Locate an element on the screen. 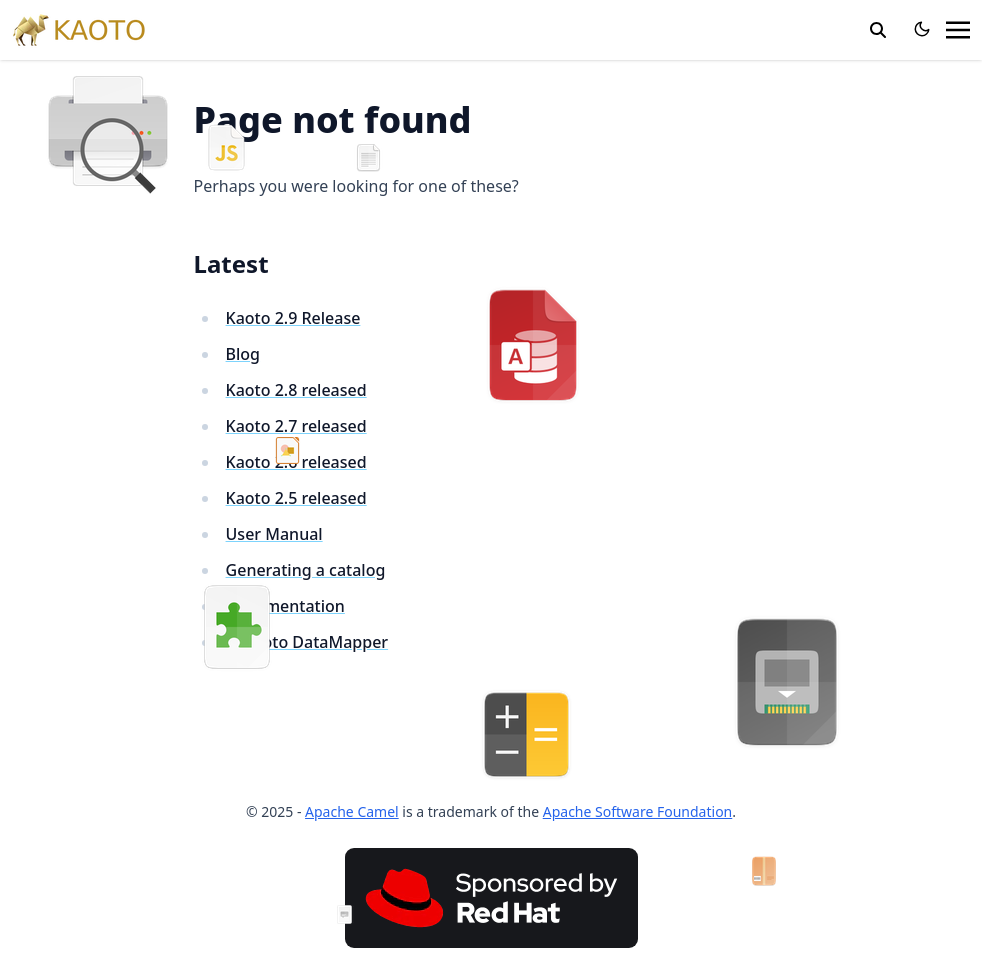 This screenshot has width=982, height=964. open the calculator app is located at coordinates (526, 734).